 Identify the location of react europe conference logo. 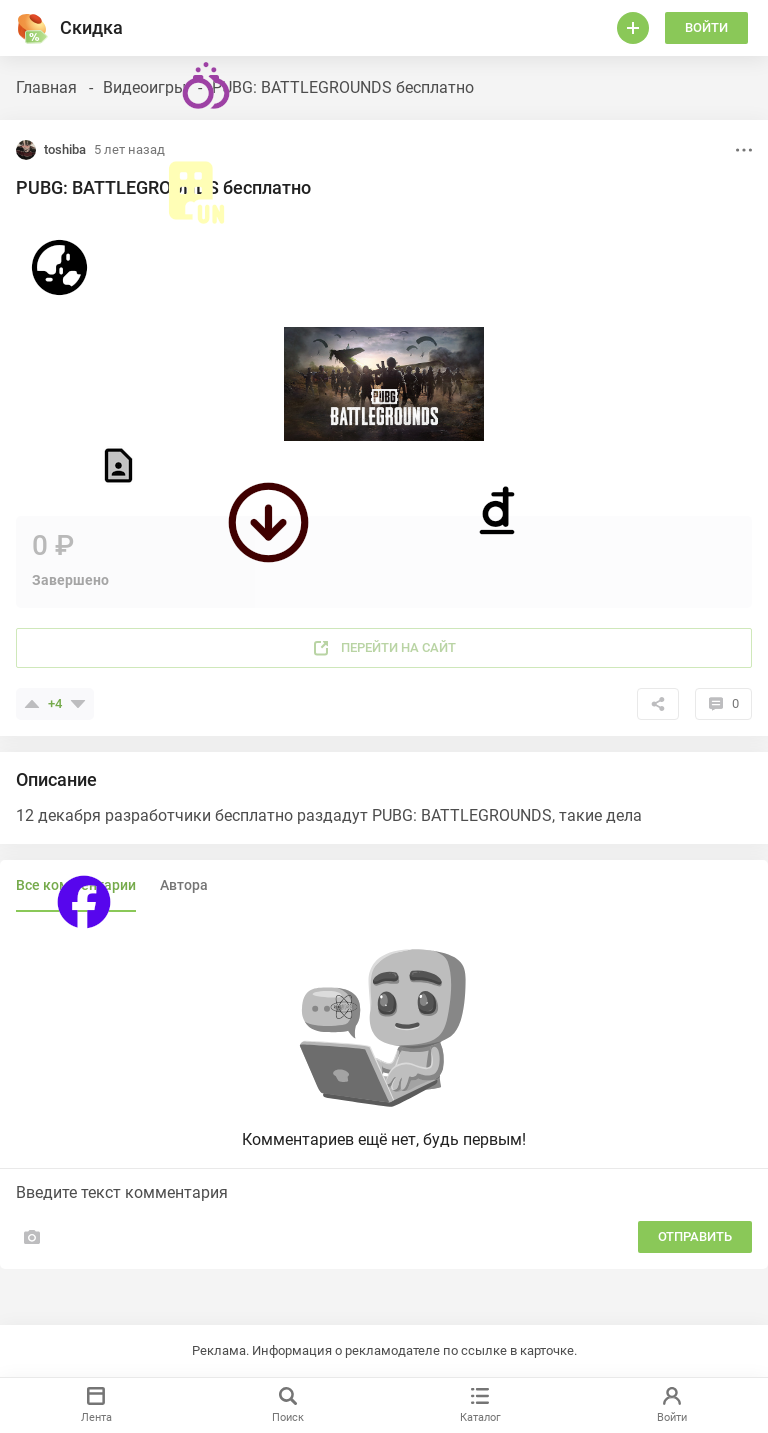
(344, 1007).